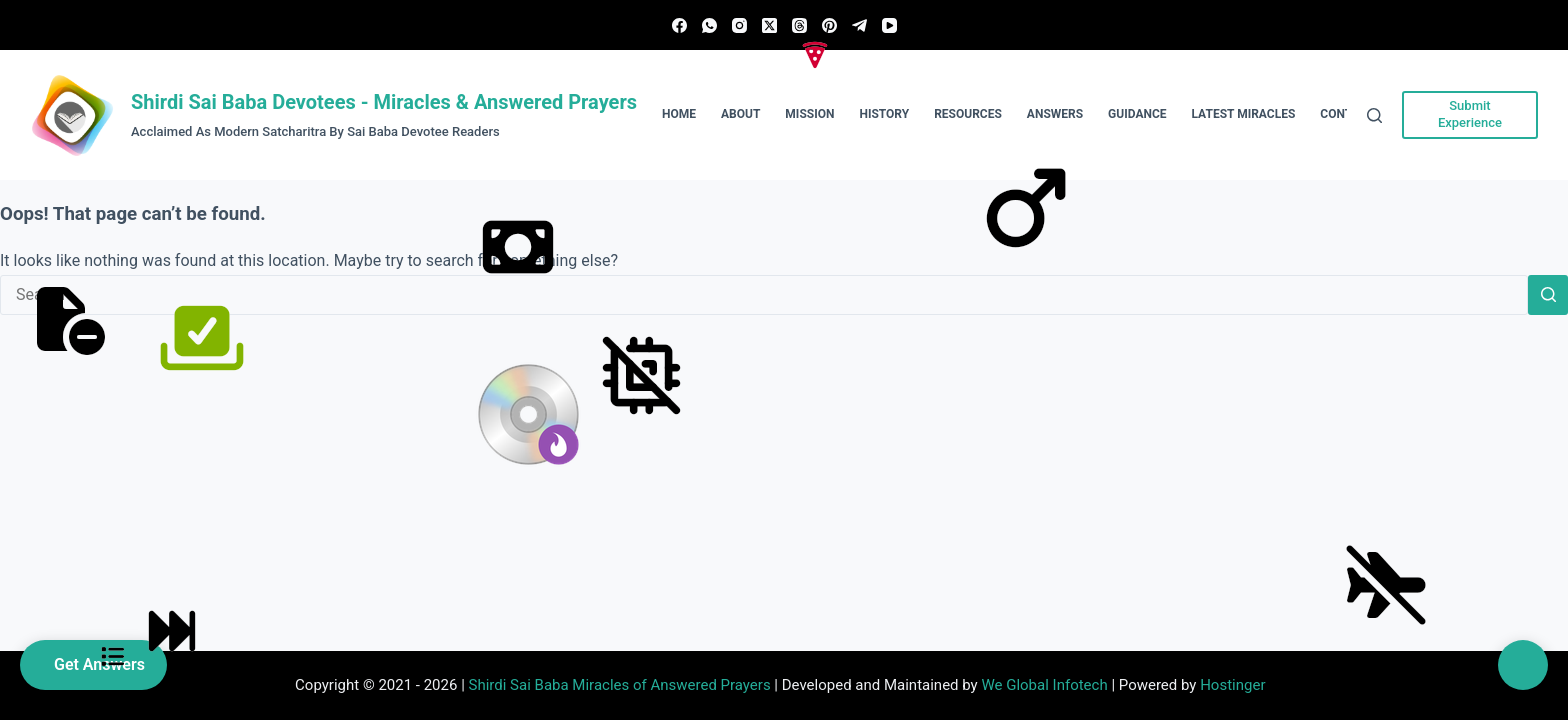  Describe the element at coordinates (815, 55) in the screenshot. I see `browse food delivery options` at that location.